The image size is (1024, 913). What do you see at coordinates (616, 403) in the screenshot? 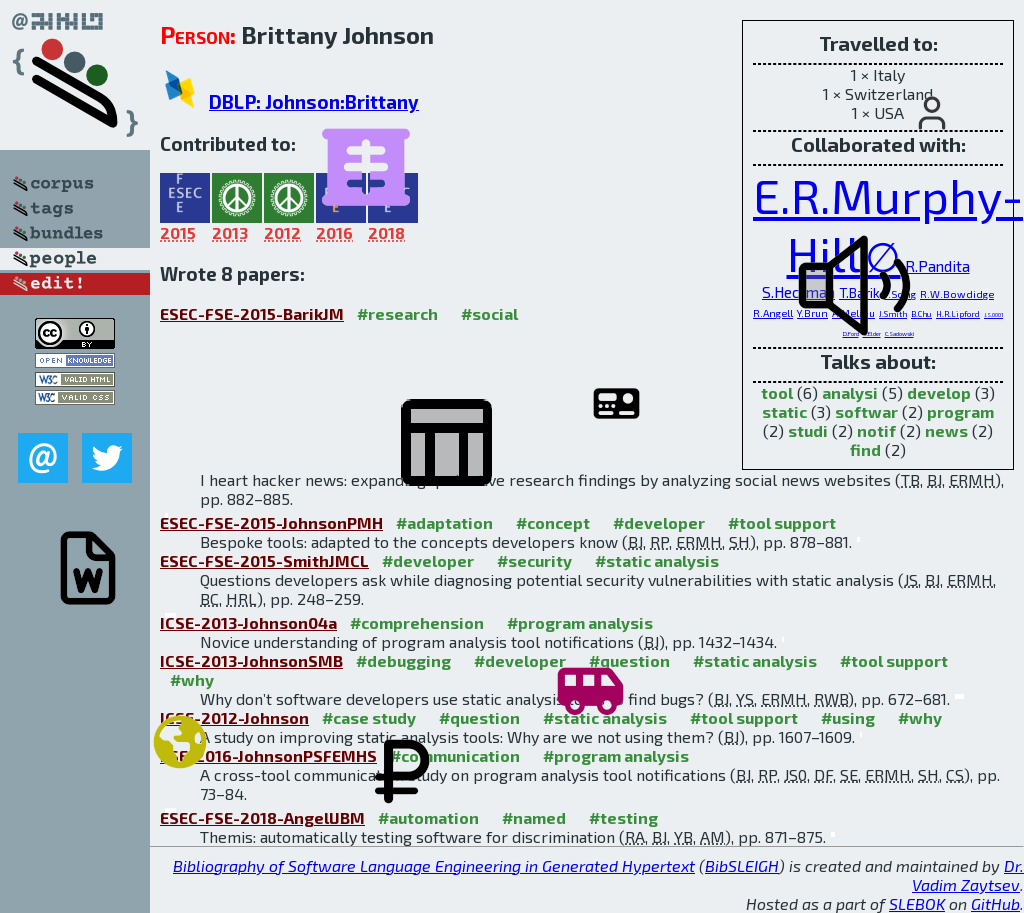
I see `view digital tachograph or driving recorder data` at bounding box center [616, 403].